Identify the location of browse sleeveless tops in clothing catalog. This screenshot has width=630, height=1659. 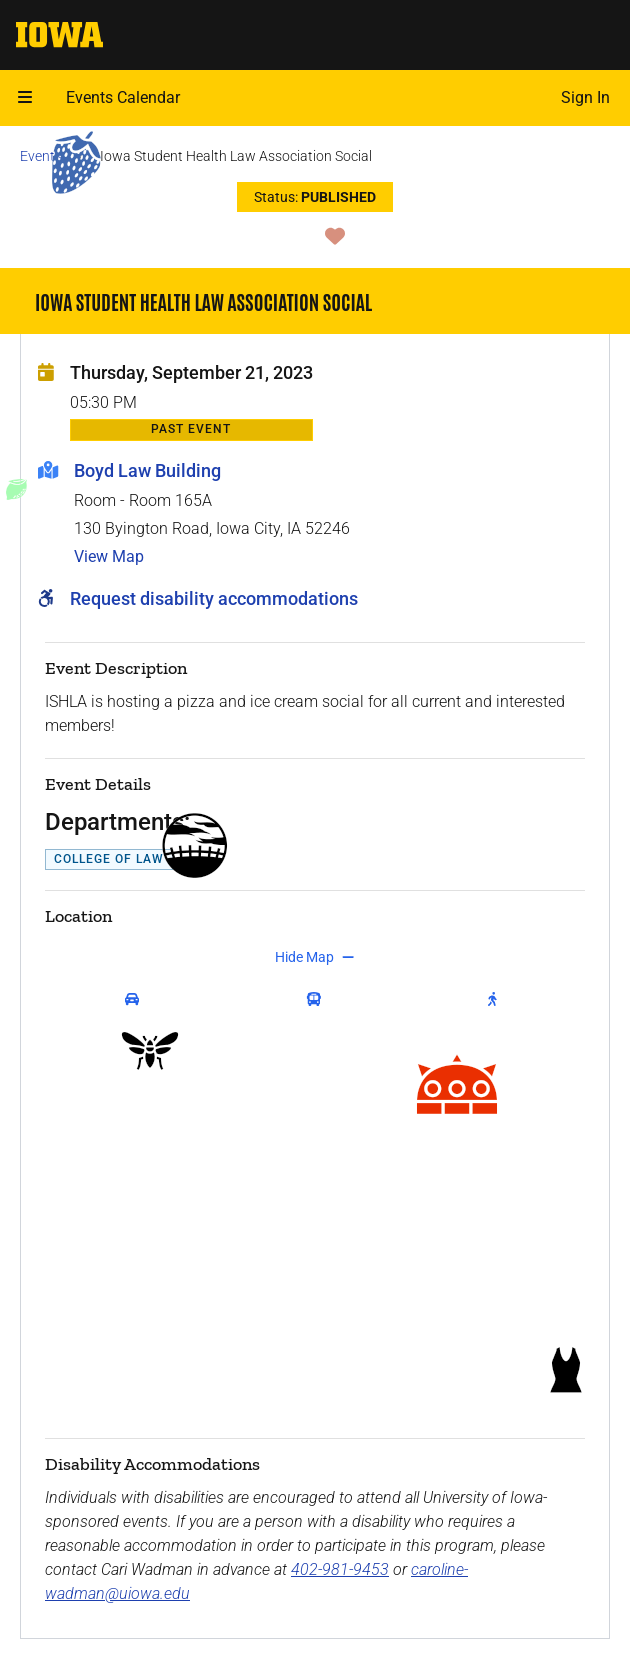
(566, 1369).